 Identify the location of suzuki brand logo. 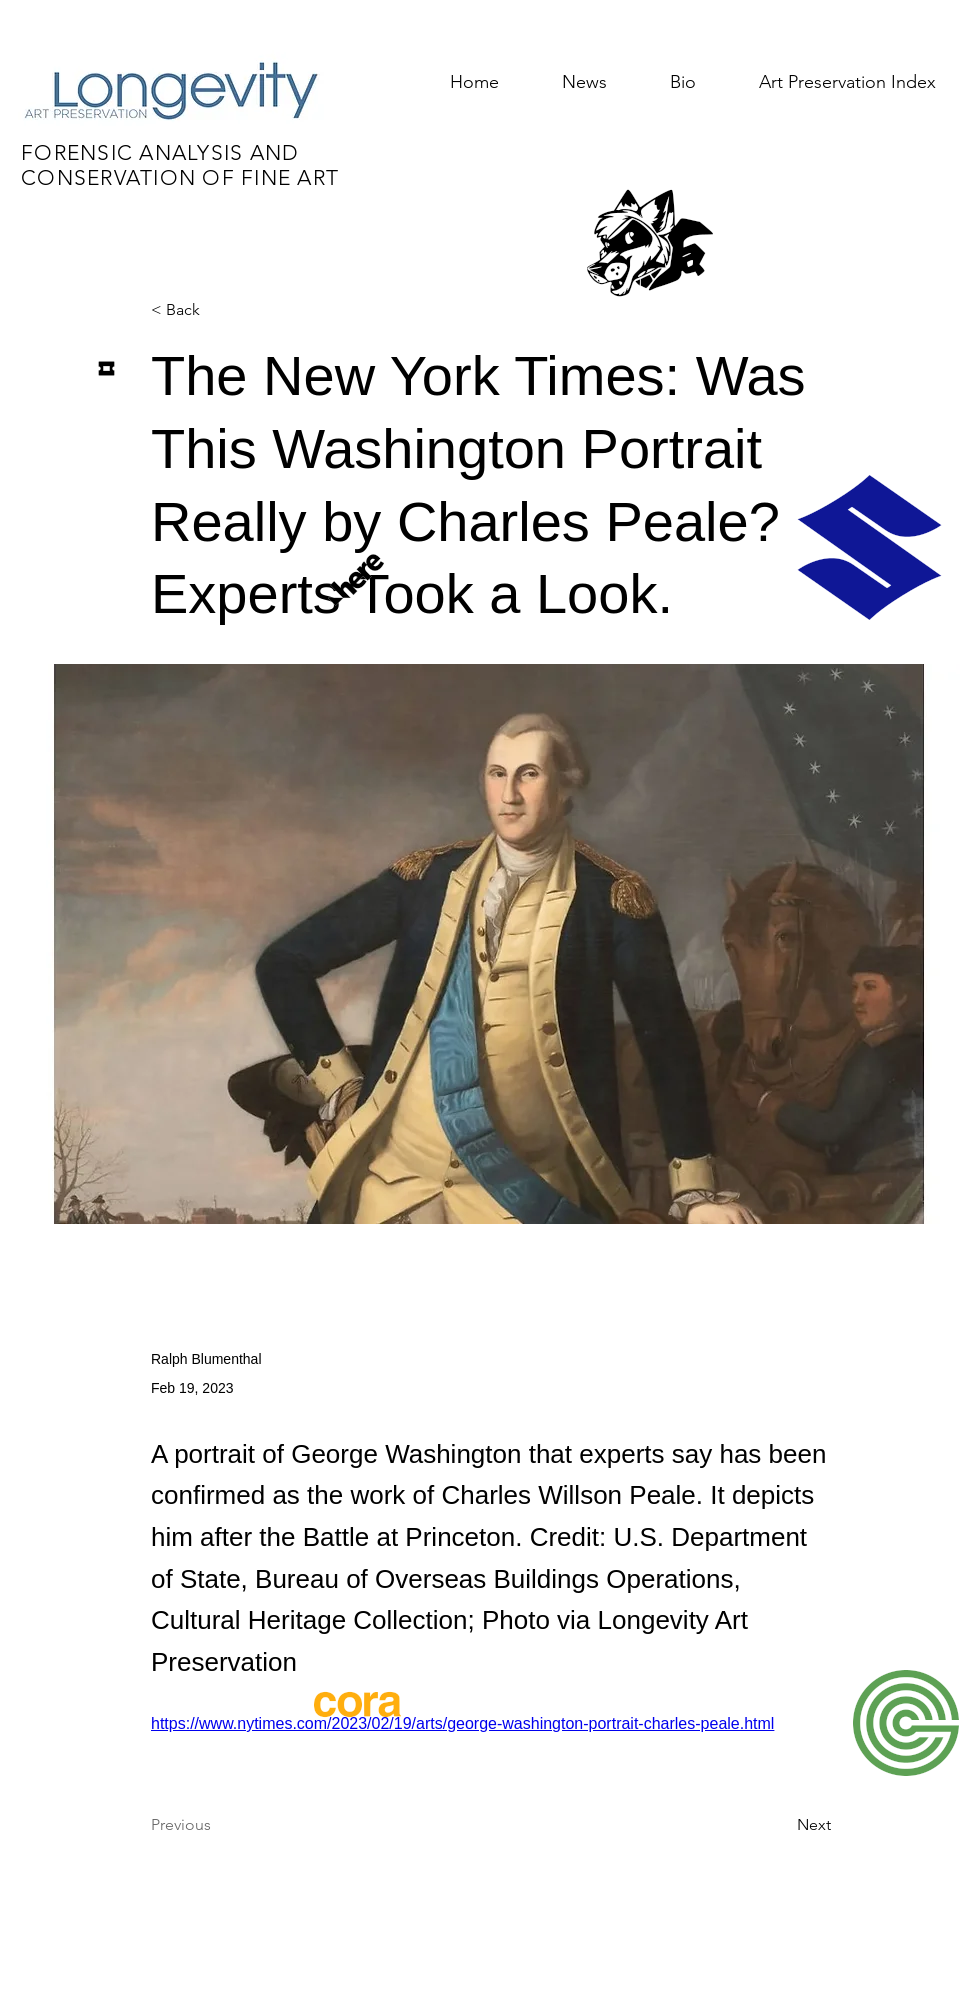
(869, 547).